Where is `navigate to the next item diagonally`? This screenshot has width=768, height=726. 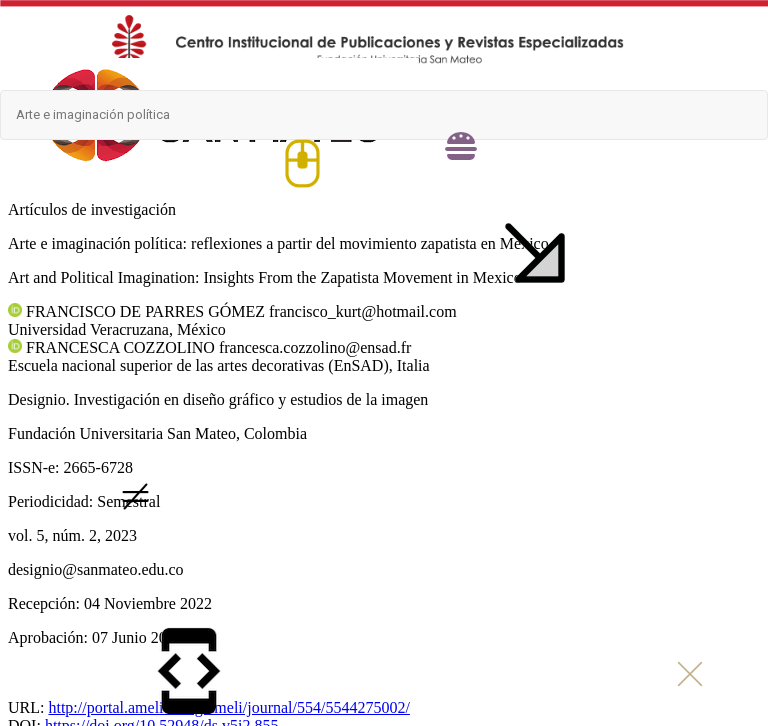 navigate to the next item diagonally is located at coordinates (535, 253).